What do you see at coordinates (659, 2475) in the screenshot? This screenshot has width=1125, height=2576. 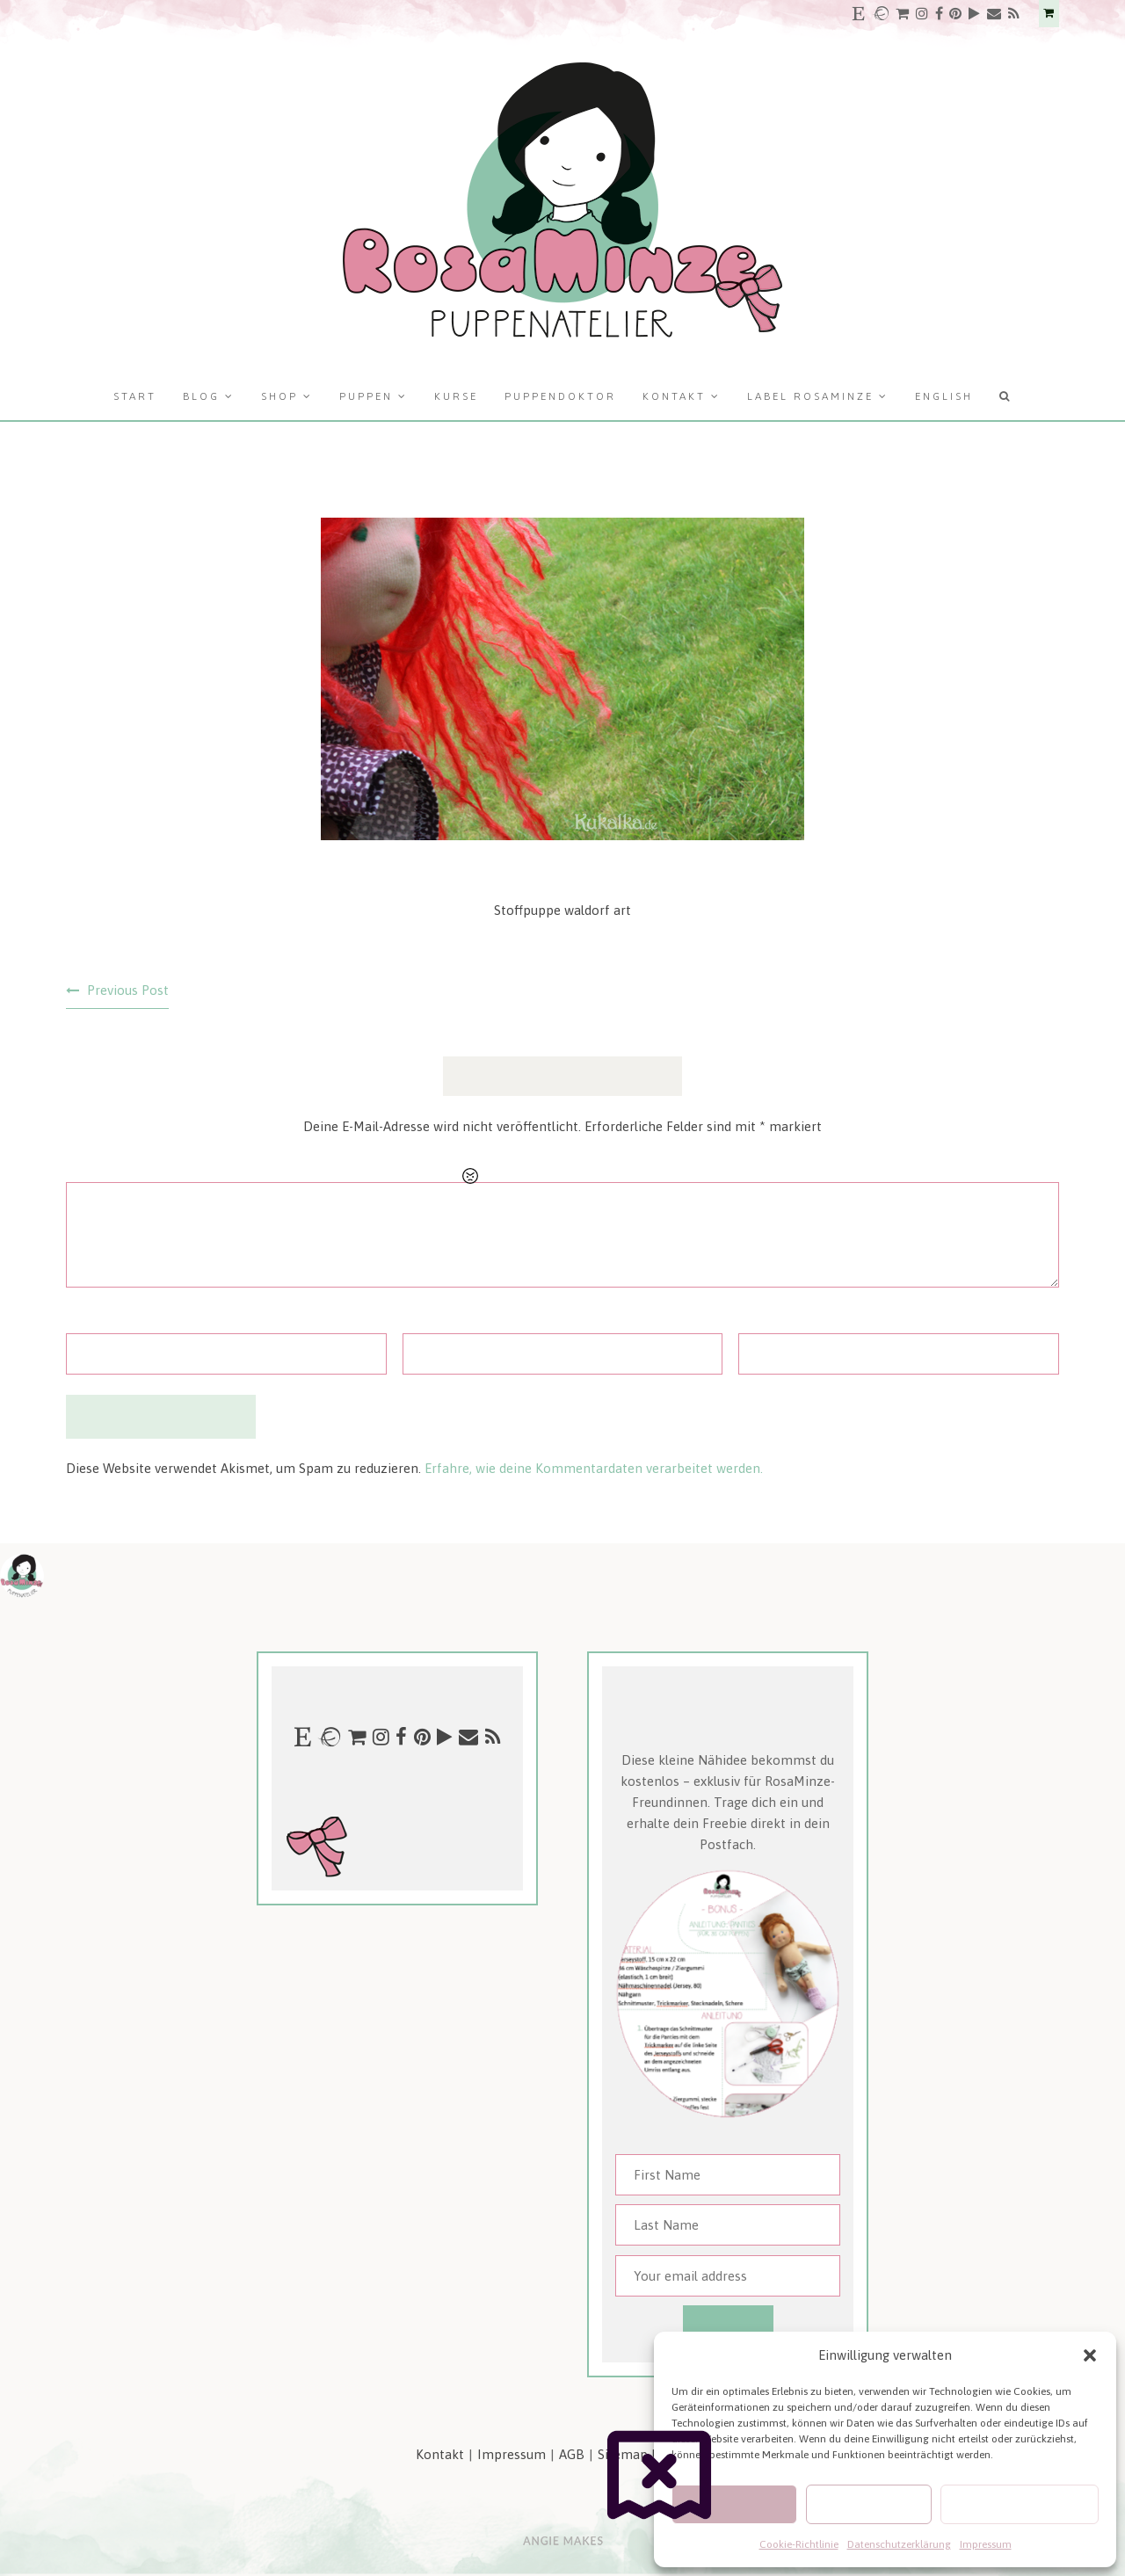 I see `cancel or void a receipt` at bounding box center [659, 2475].